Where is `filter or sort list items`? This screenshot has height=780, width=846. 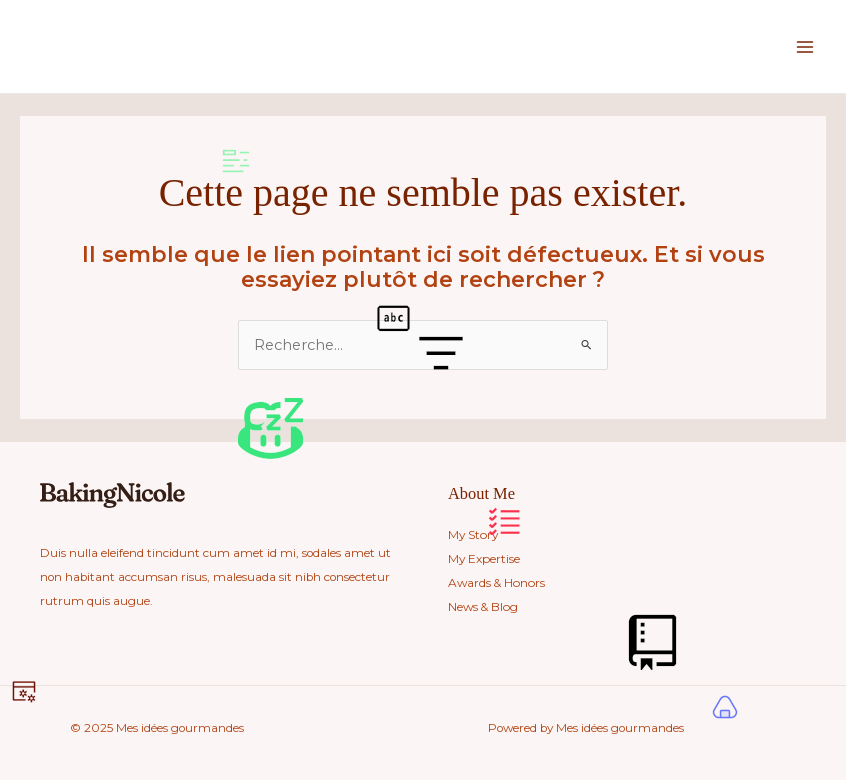 filter or sort list items is located at coordinates (441, 355).